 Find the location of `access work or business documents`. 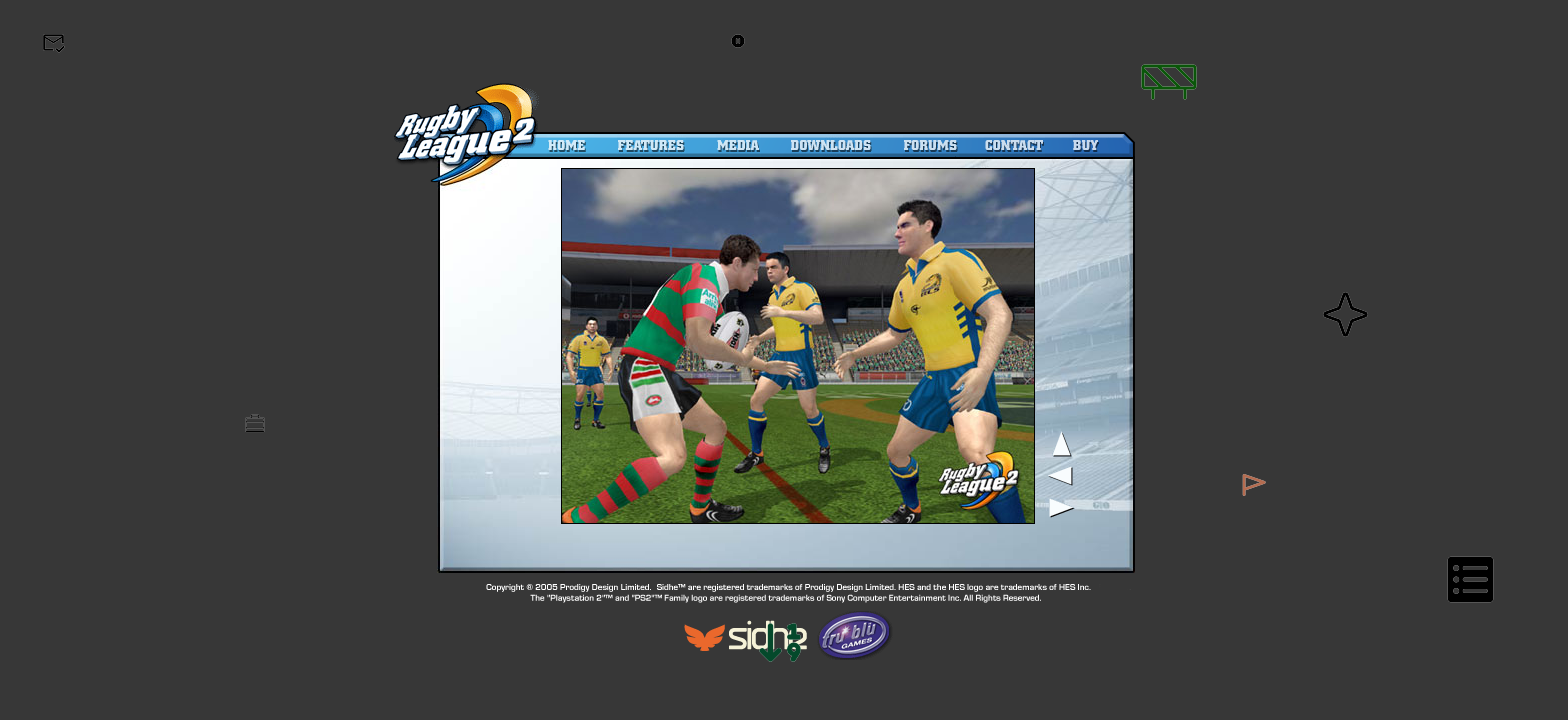

access work or business documents is located at coordinates (255, 424).